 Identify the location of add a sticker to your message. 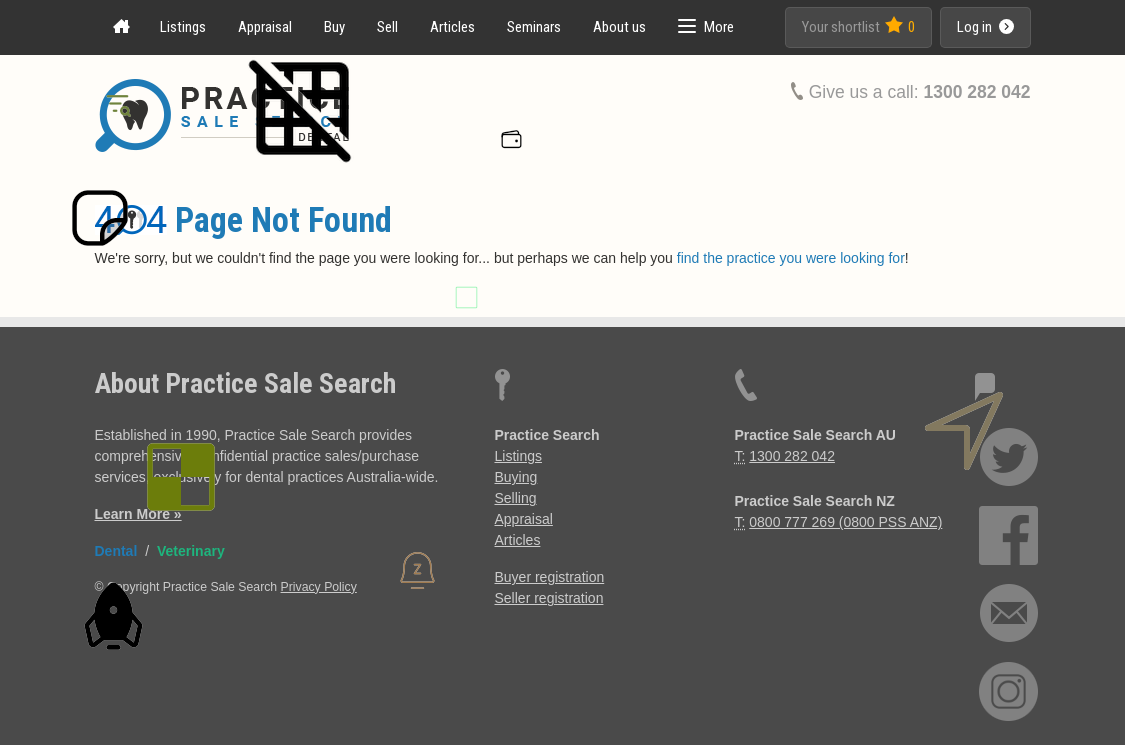
(100, 218).